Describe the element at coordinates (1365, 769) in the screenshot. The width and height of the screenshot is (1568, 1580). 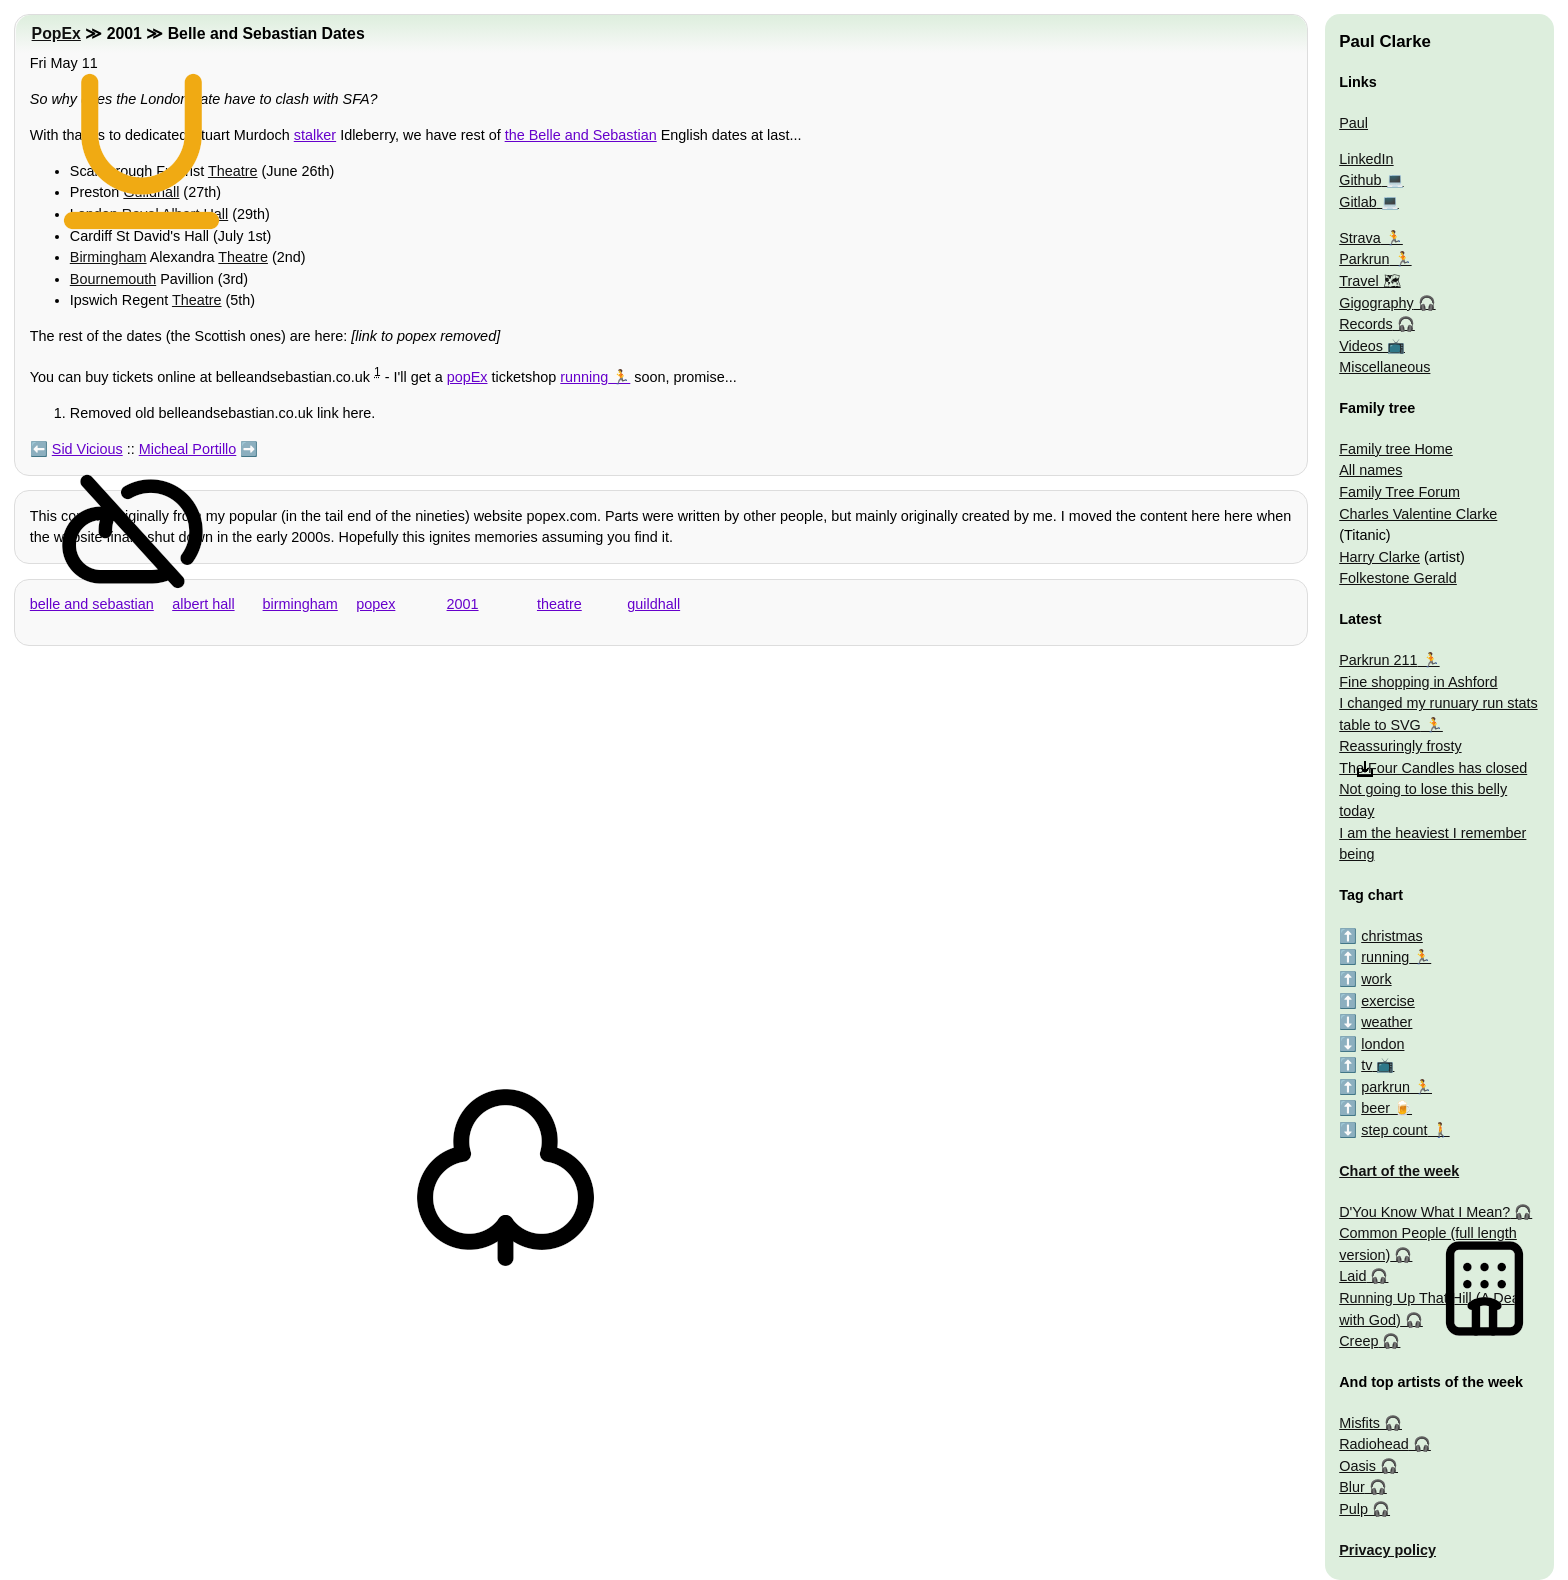
I see `download file to device` at that location.